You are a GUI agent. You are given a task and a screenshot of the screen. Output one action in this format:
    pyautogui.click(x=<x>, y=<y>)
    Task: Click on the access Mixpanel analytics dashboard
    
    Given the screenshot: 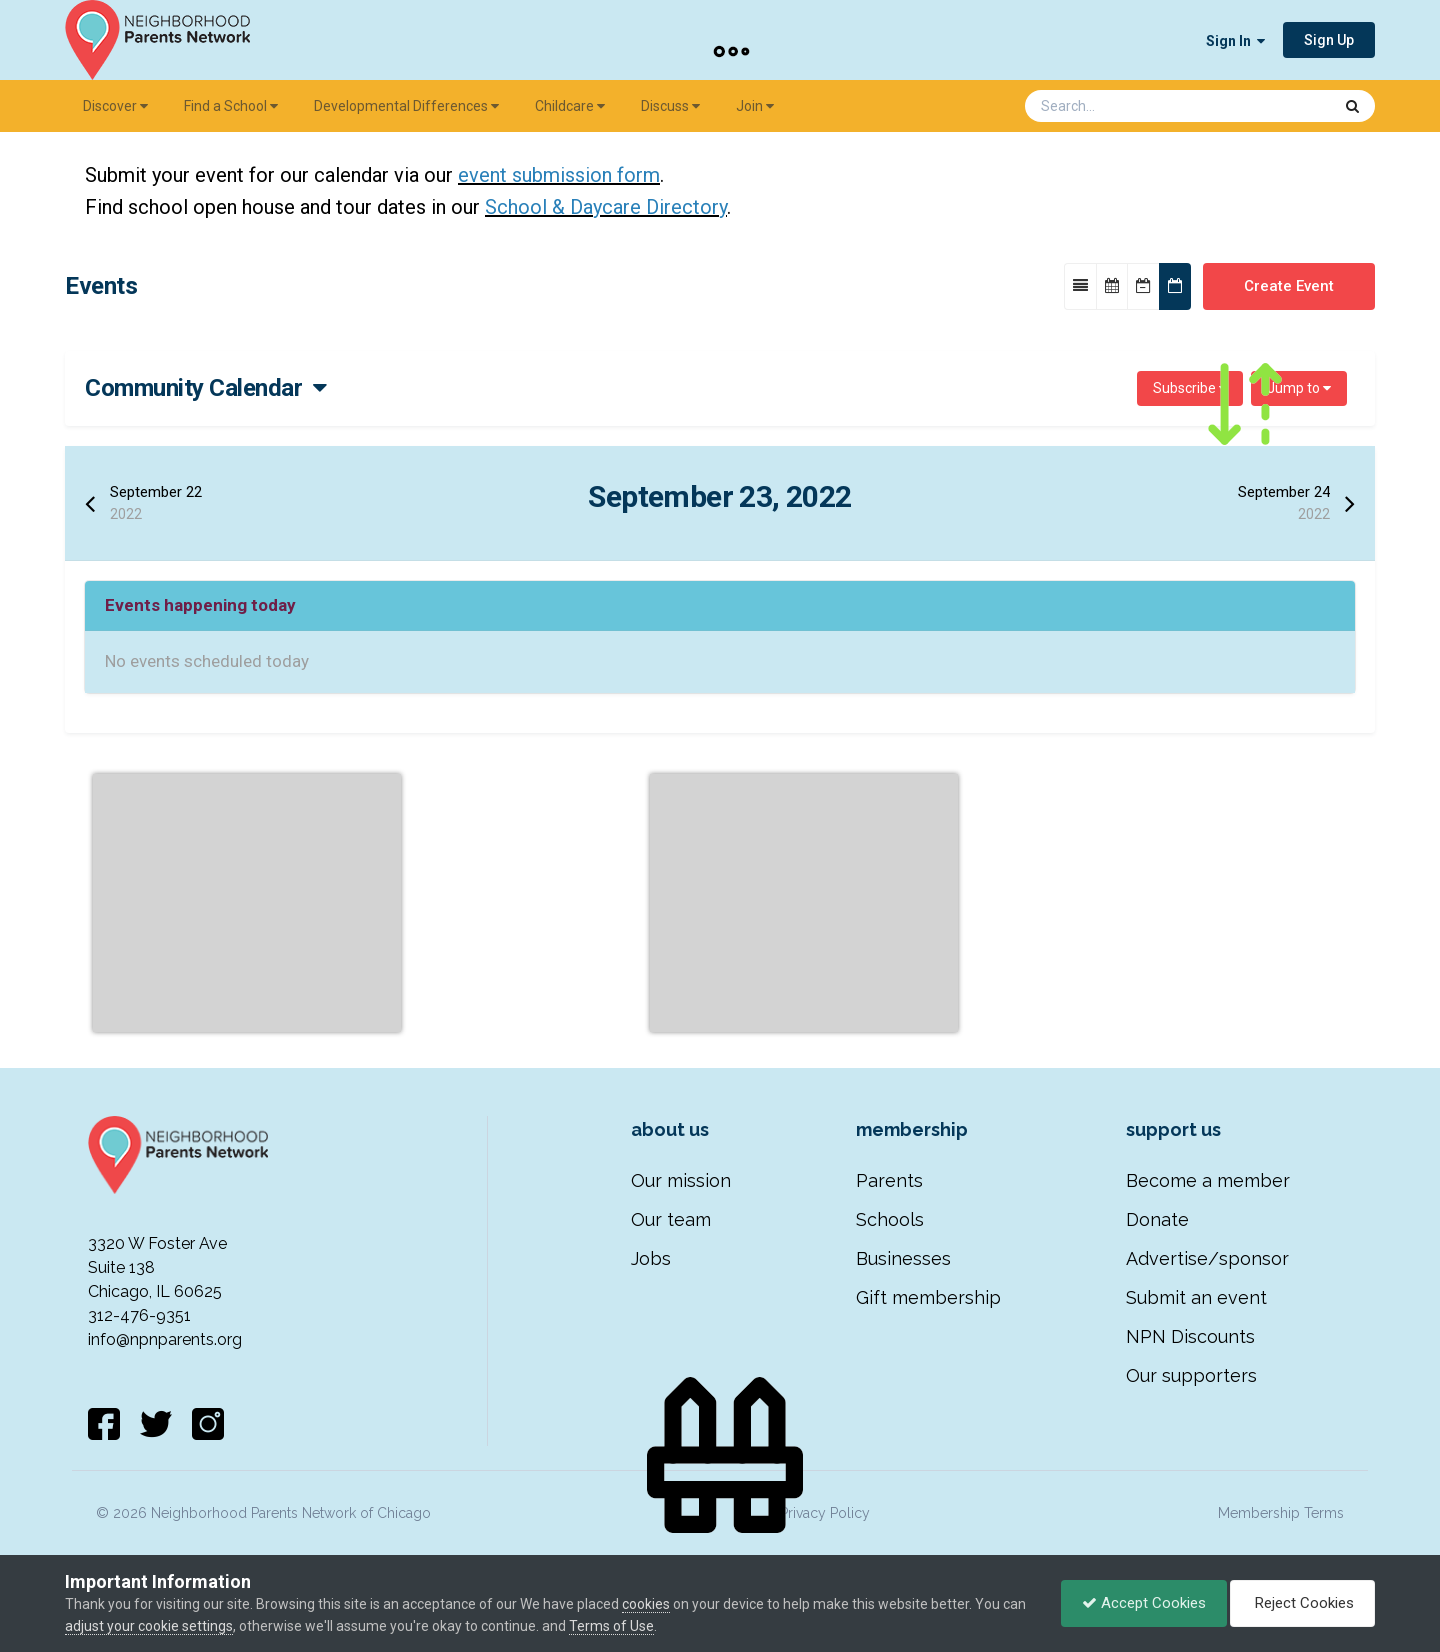 What is the action you would take?
    pyautogui.click(x=731, y=51)
    